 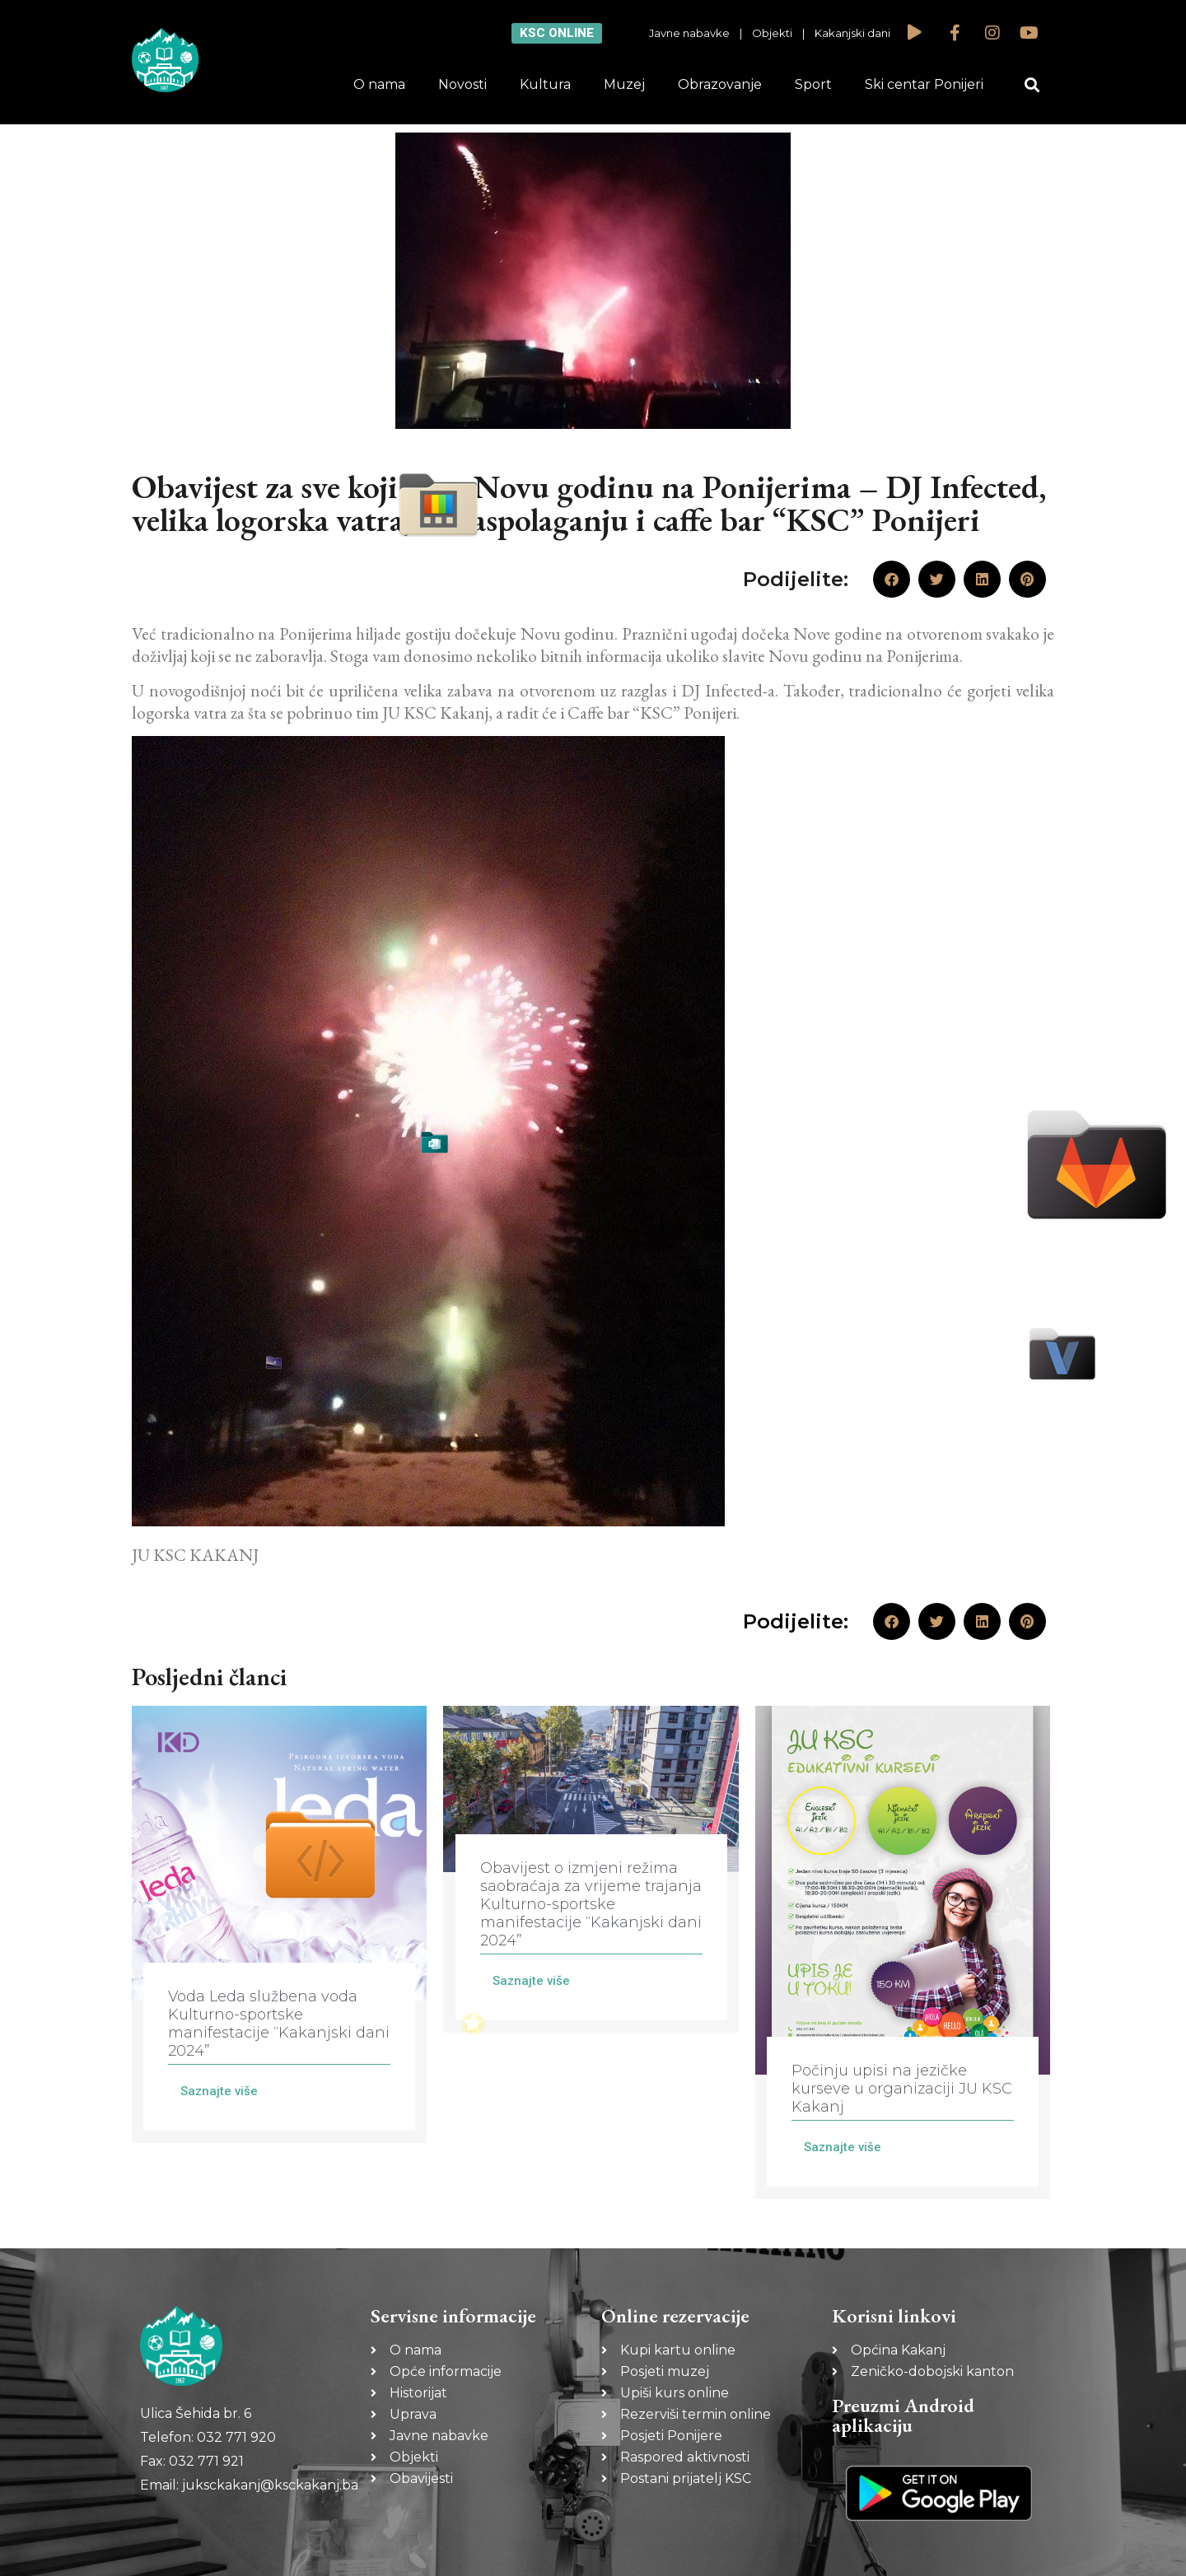 I want to click on open folder containing code or development files, so click(x=320, y=1855).